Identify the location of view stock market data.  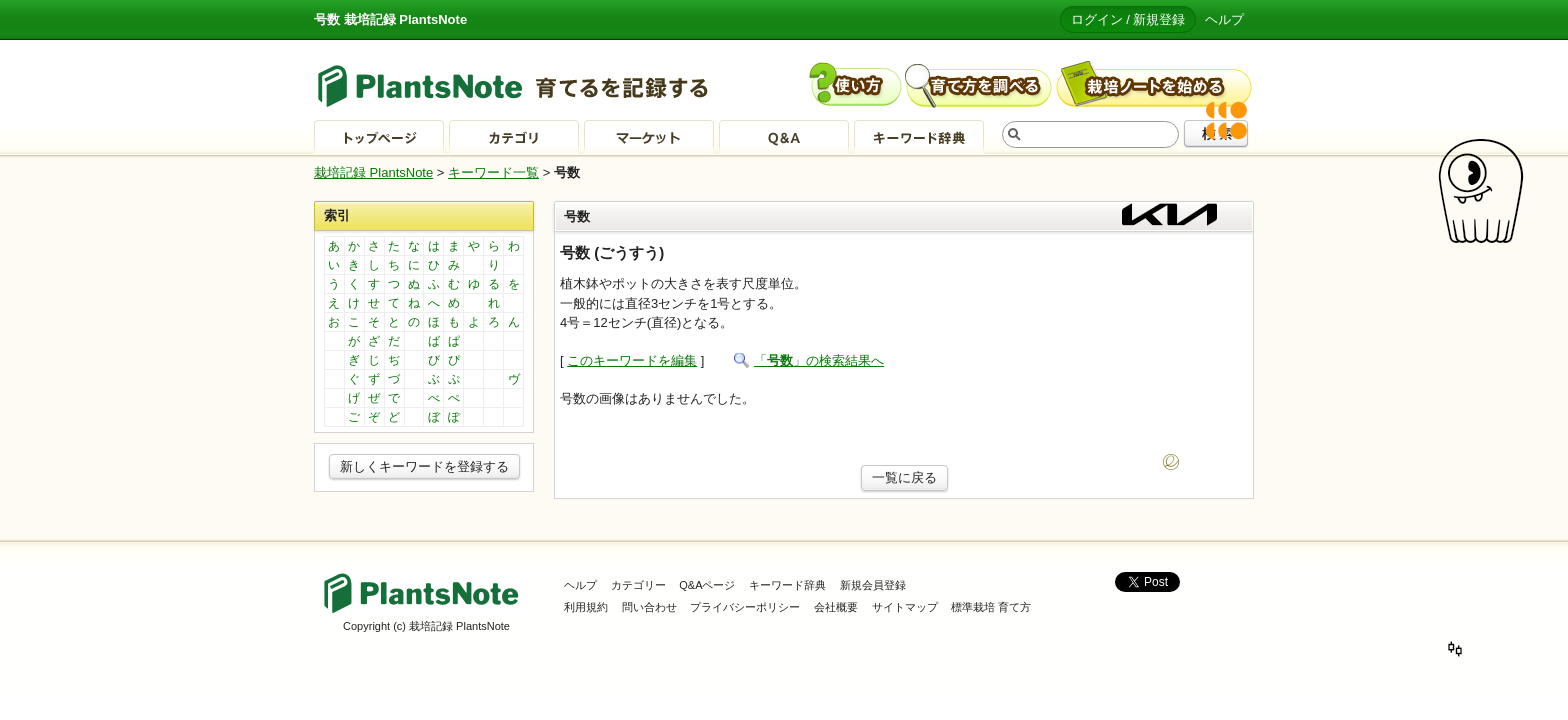
(1455, 649).